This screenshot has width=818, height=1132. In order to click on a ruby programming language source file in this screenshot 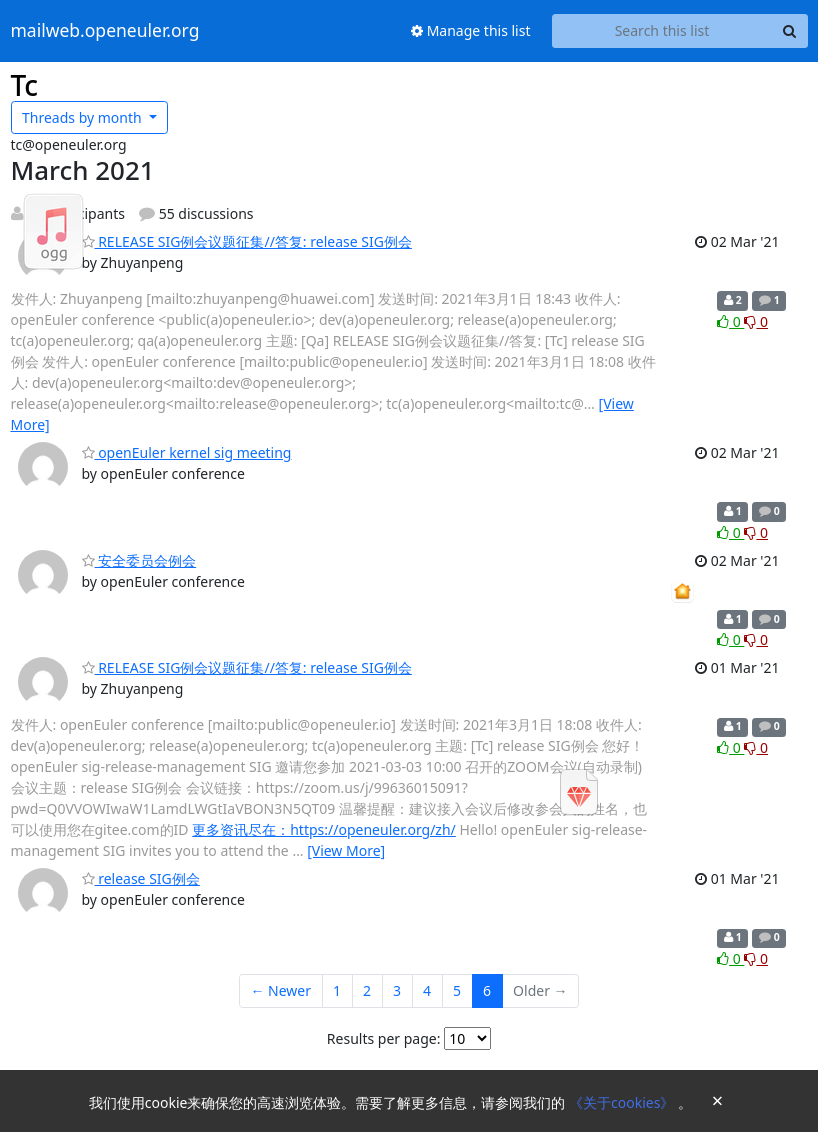, I will do `click(579, 792)`.